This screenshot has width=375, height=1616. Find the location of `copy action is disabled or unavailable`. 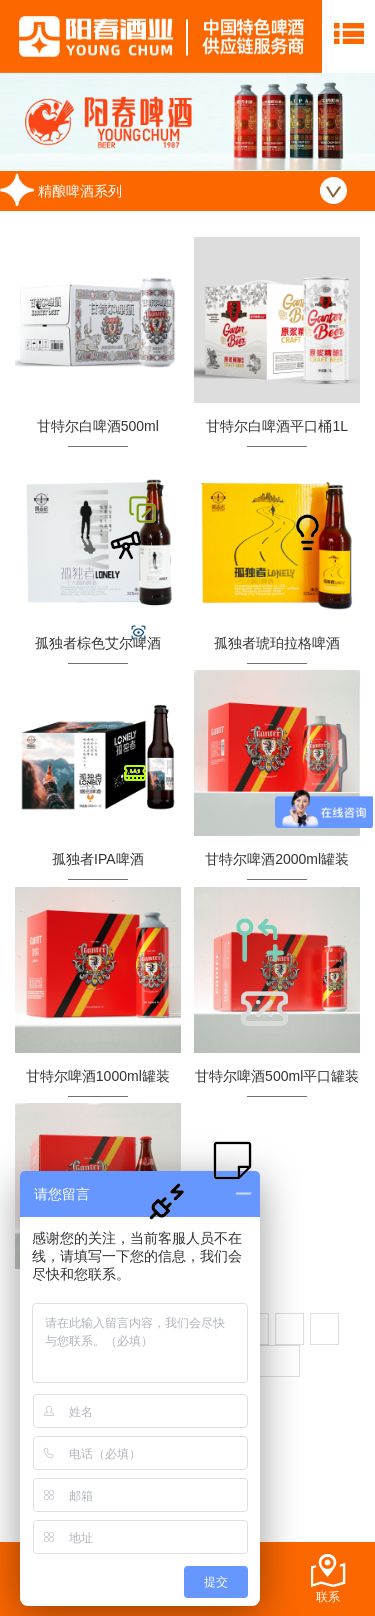

copy action is disabled or unavailable is located at coordinates (142, 509).